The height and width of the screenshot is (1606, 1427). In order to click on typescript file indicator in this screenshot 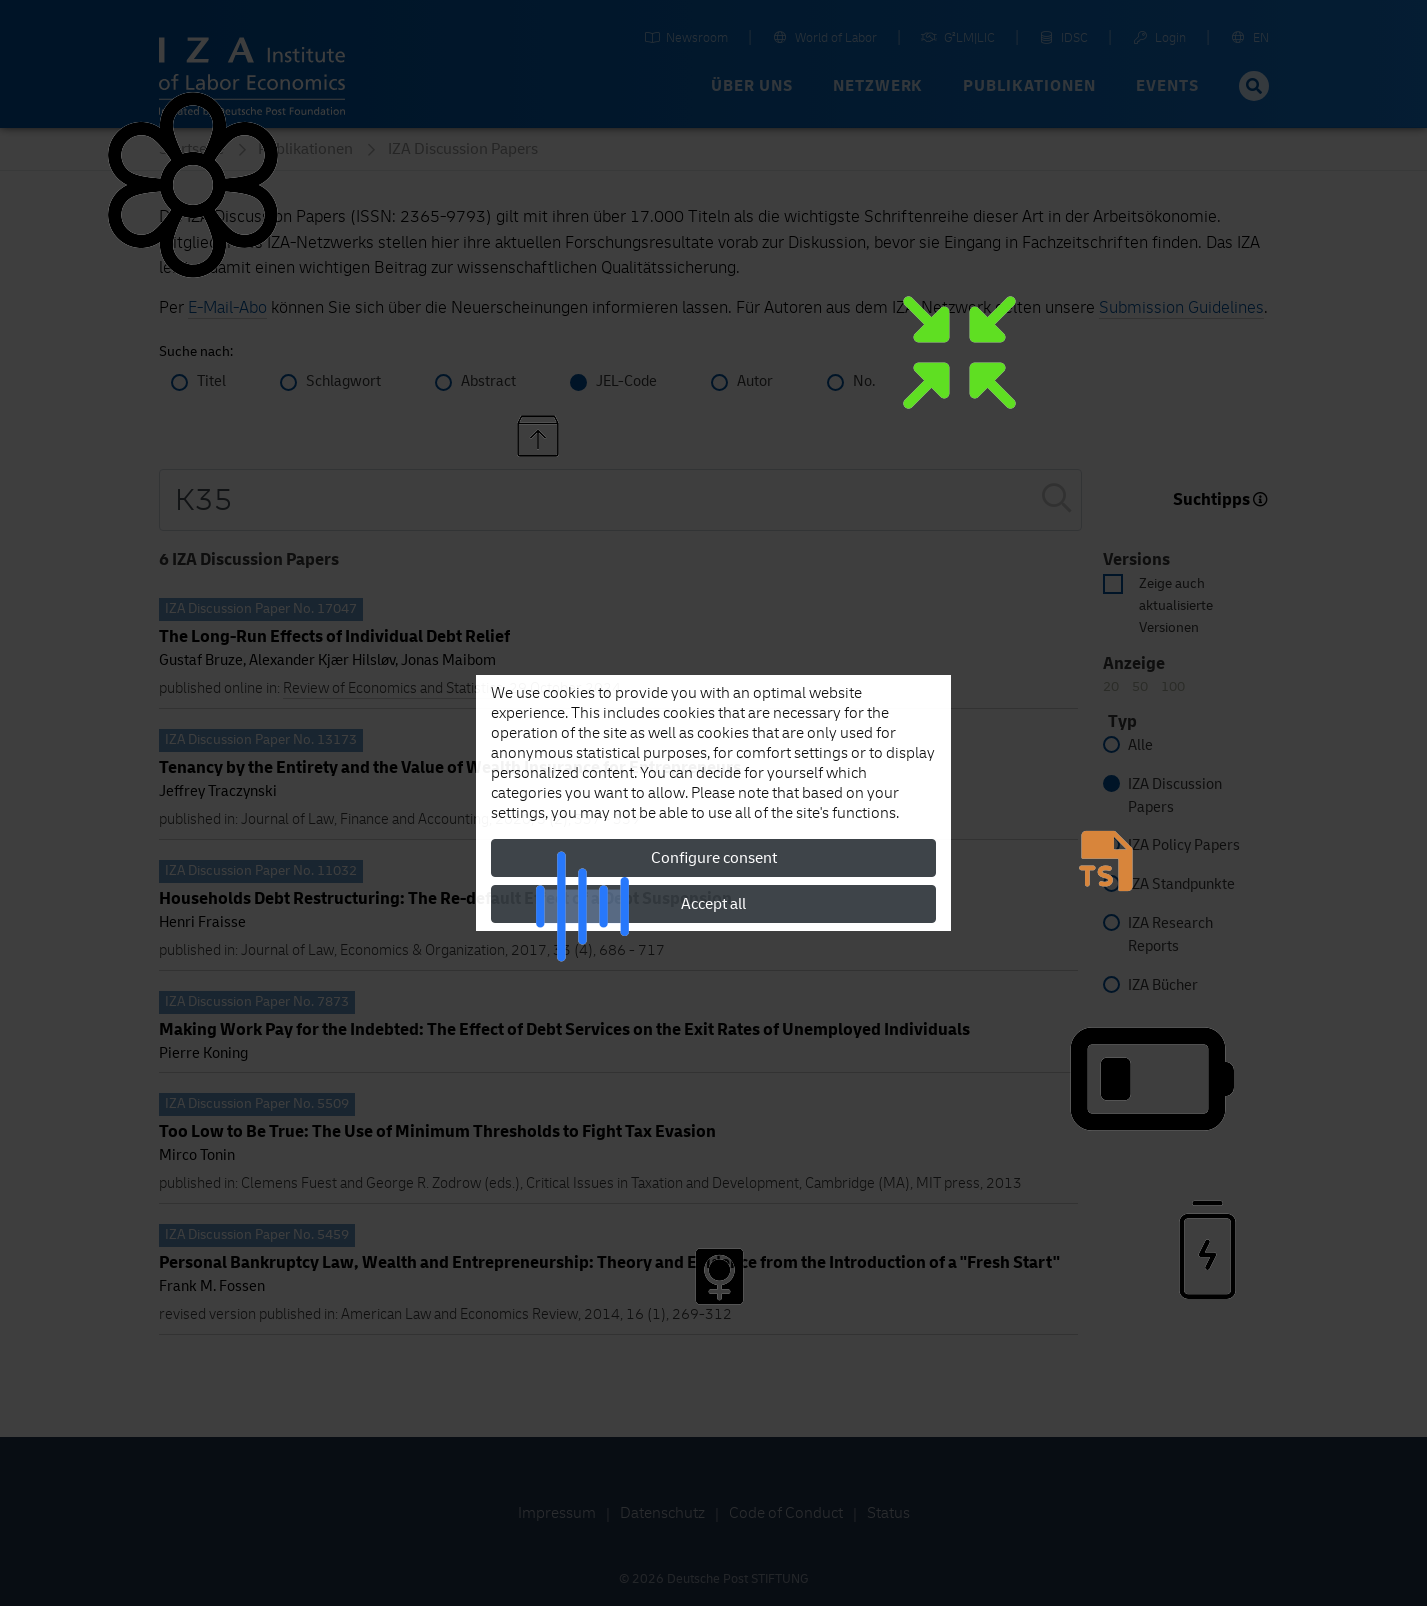, I will do `click(1107, 861)`.